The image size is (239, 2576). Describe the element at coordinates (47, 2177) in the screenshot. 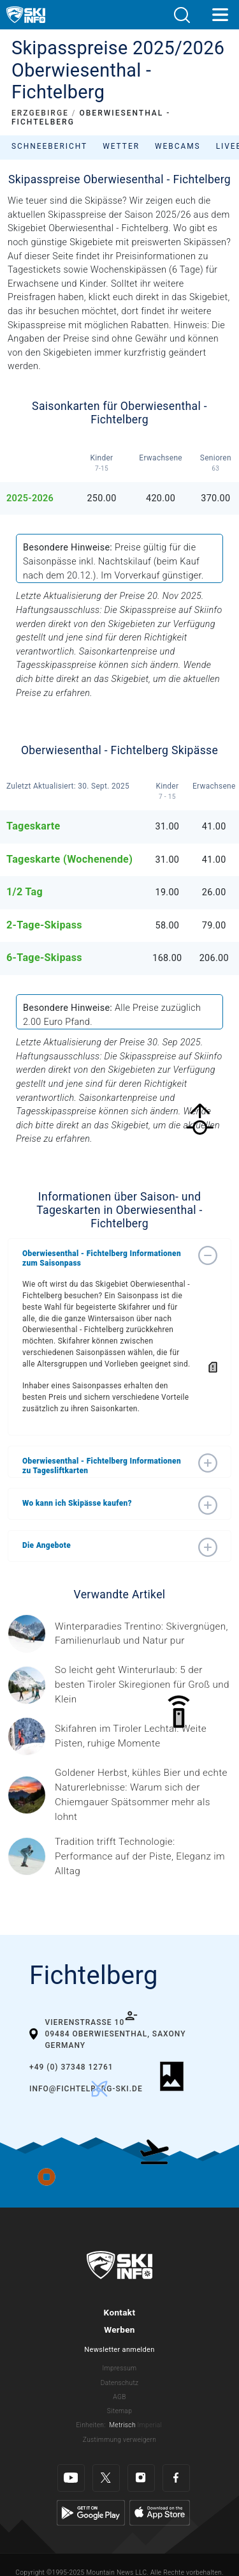

I see `stop playback or recording` at that location.